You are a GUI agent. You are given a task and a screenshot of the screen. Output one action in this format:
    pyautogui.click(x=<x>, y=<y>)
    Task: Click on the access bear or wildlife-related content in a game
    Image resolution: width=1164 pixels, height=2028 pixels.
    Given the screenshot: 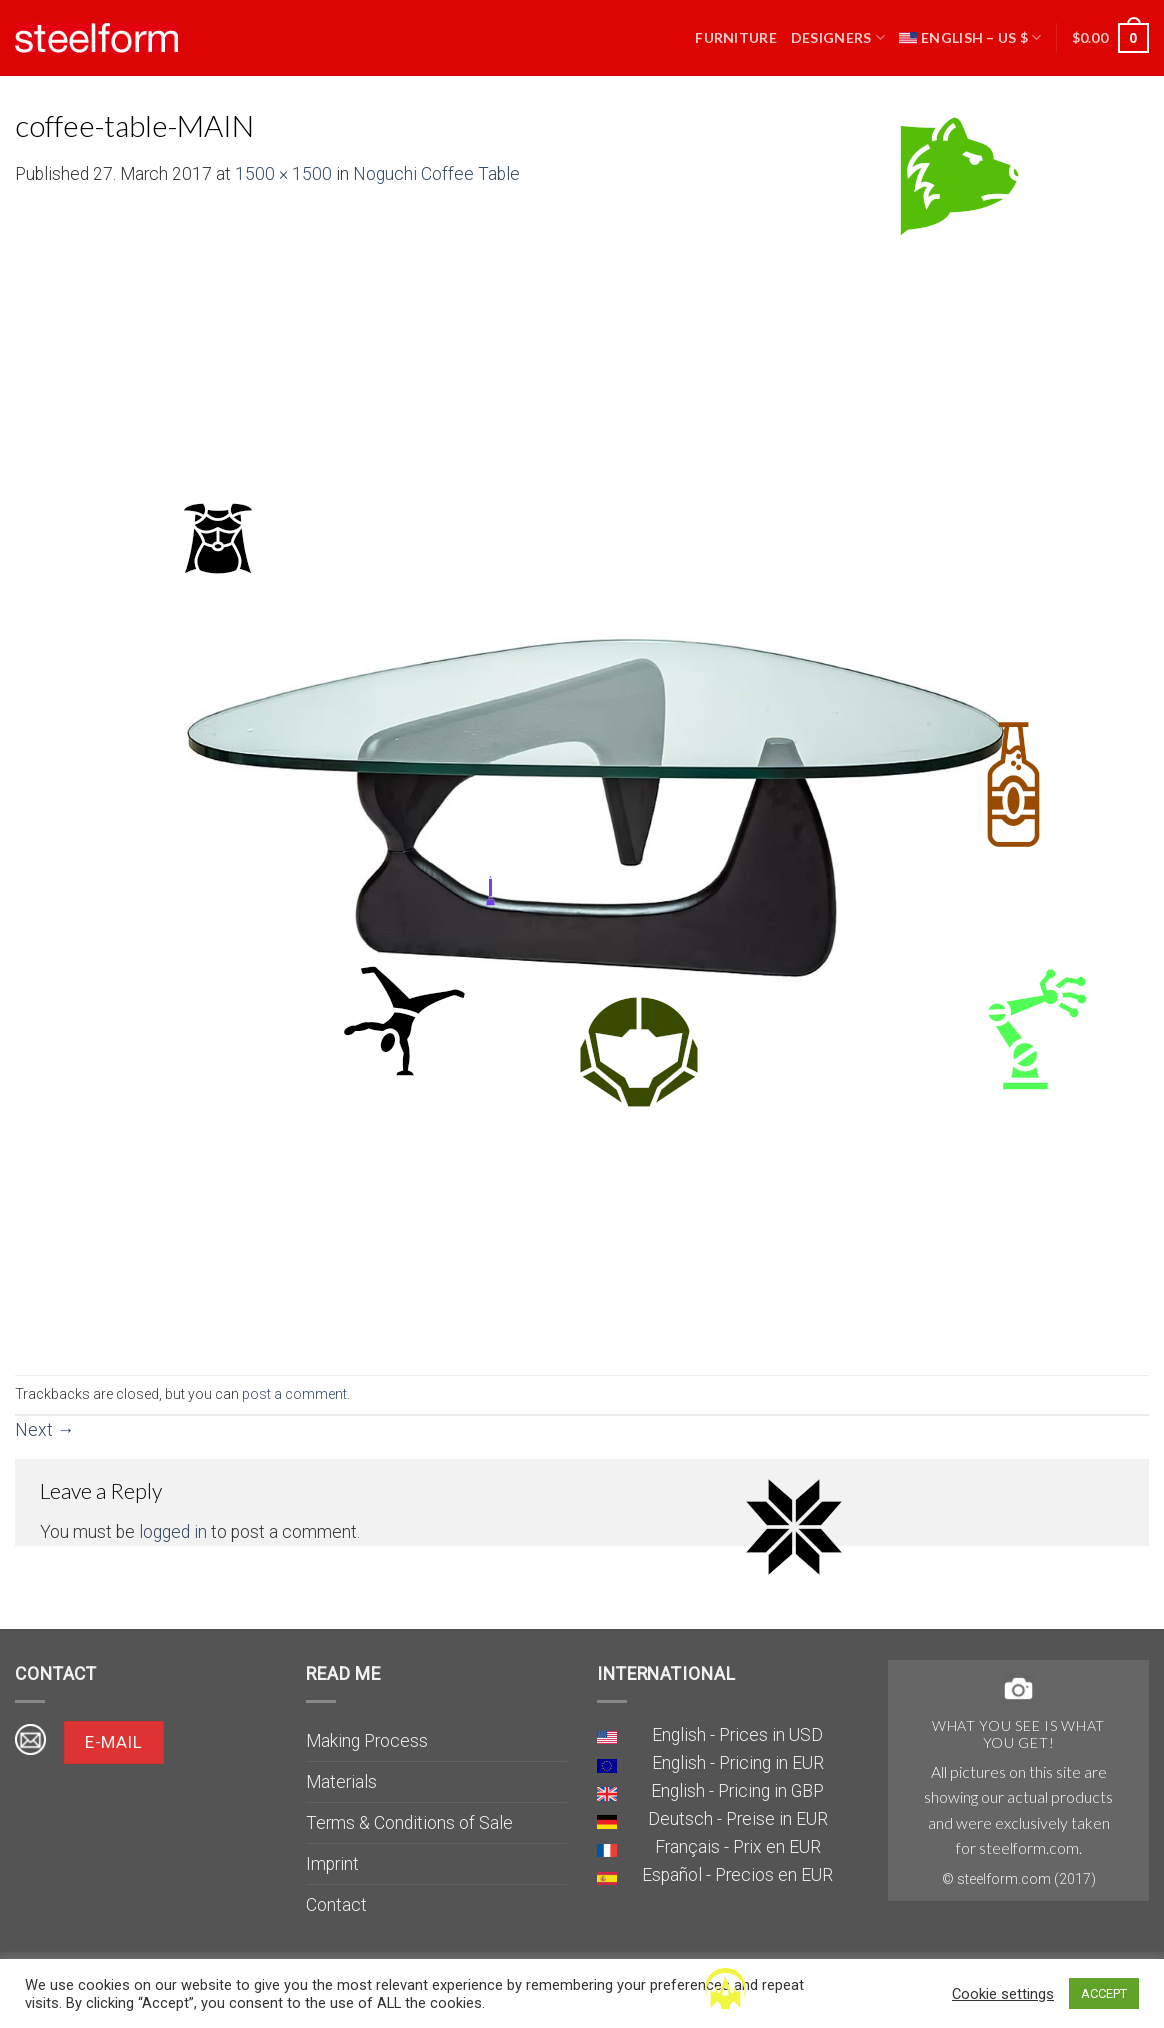 What is the action you would take?
    pyautogui.click(x=964, y=176)
    